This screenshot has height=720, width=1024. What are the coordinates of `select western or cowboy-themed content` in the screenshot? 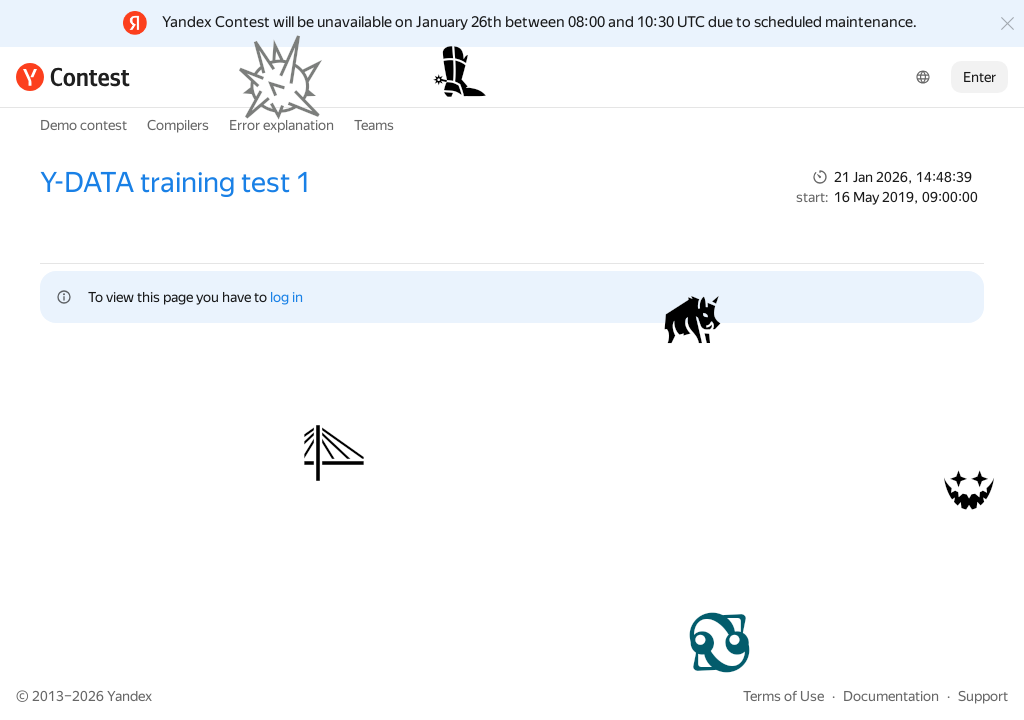 It's located at (459, 71).